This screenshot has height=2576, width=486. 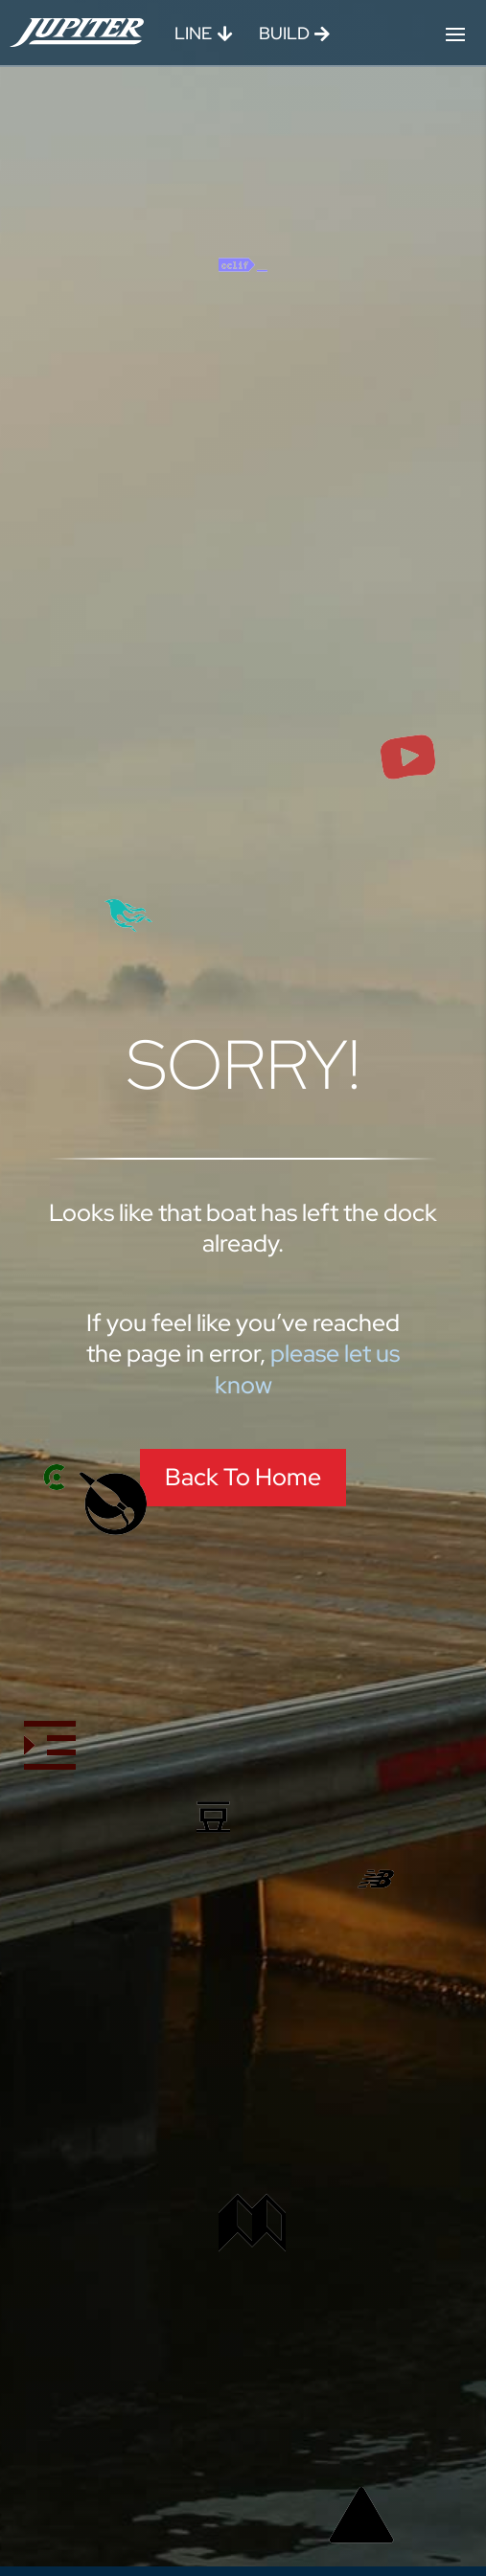 What do you see at coordinates (113, 1503) in the screenshot?
I see `open krita digital painting application` at bounding box center [113, 1503].